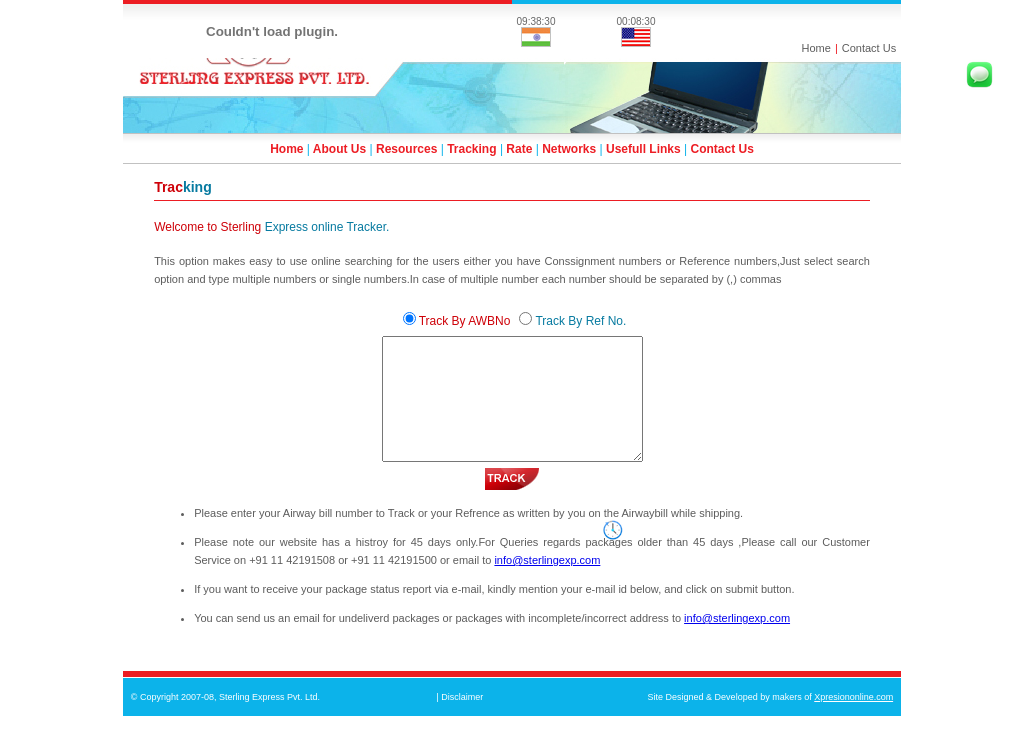 This screenshot has width=1024, height=740. What do you see at coordinates (613, 530) in the screenshot?
I see `open the reservations app` at bounding box center [613, 530].